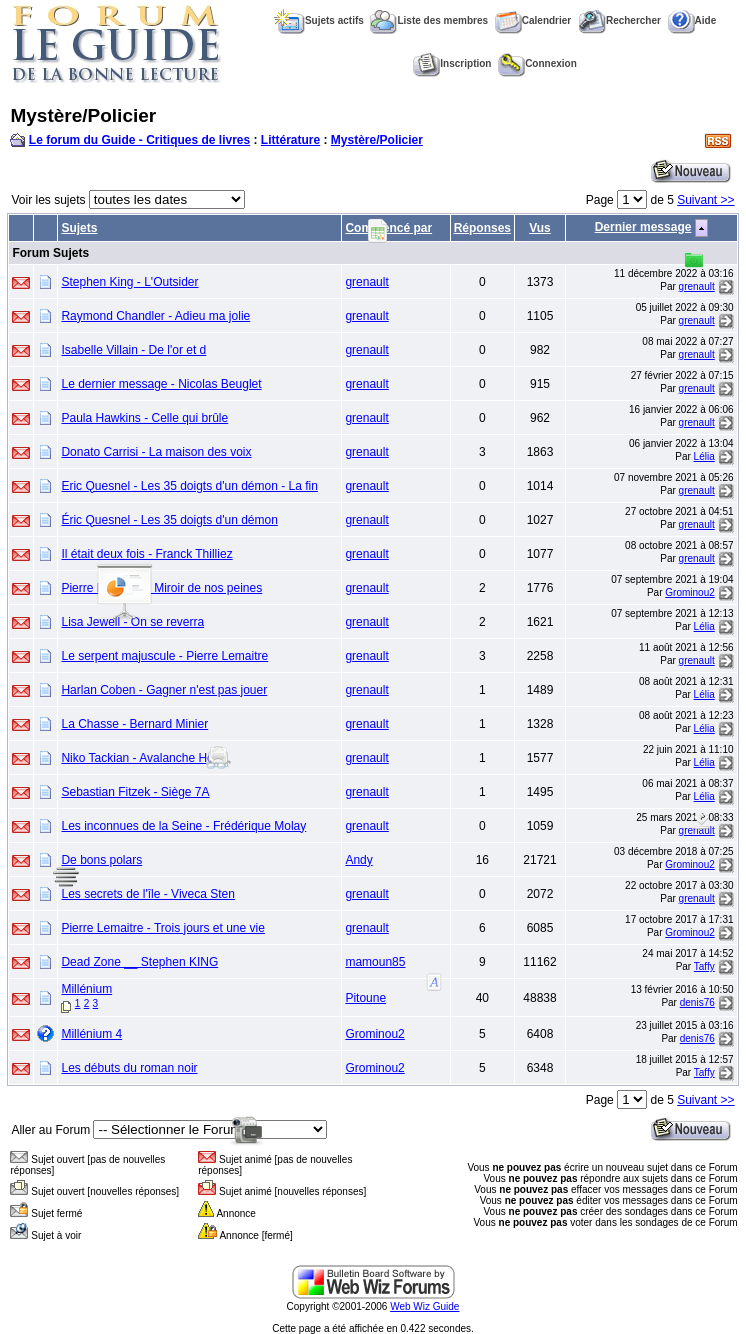 The height and width of the screenshot is (1334, 746). I want to click on scroll to bottom of page or list, so click(701, 821).